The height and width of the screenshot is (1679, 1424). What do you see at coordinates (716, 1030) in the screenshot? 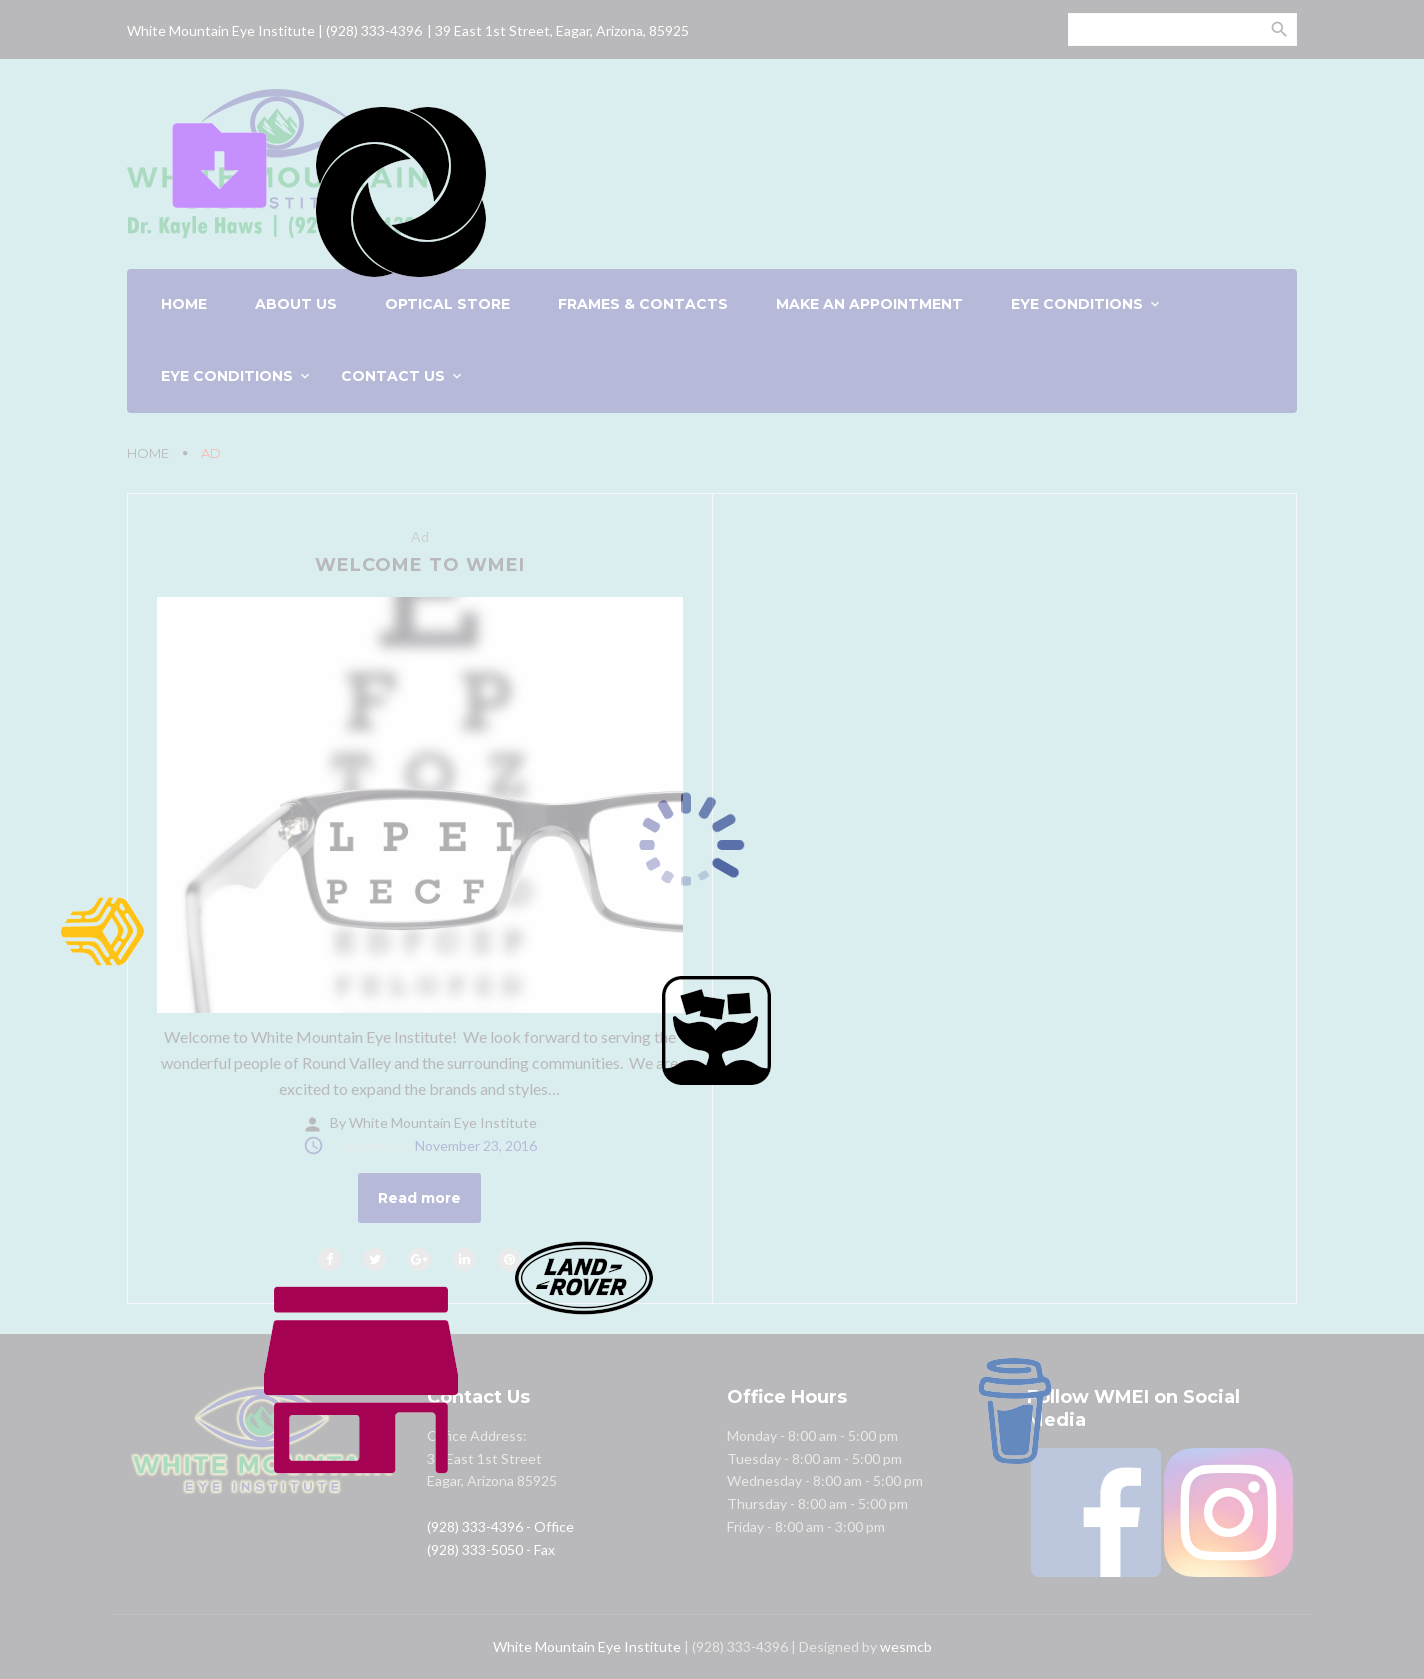
I see `openfaas serverless platform logo` at bounding box center [716, 1030].